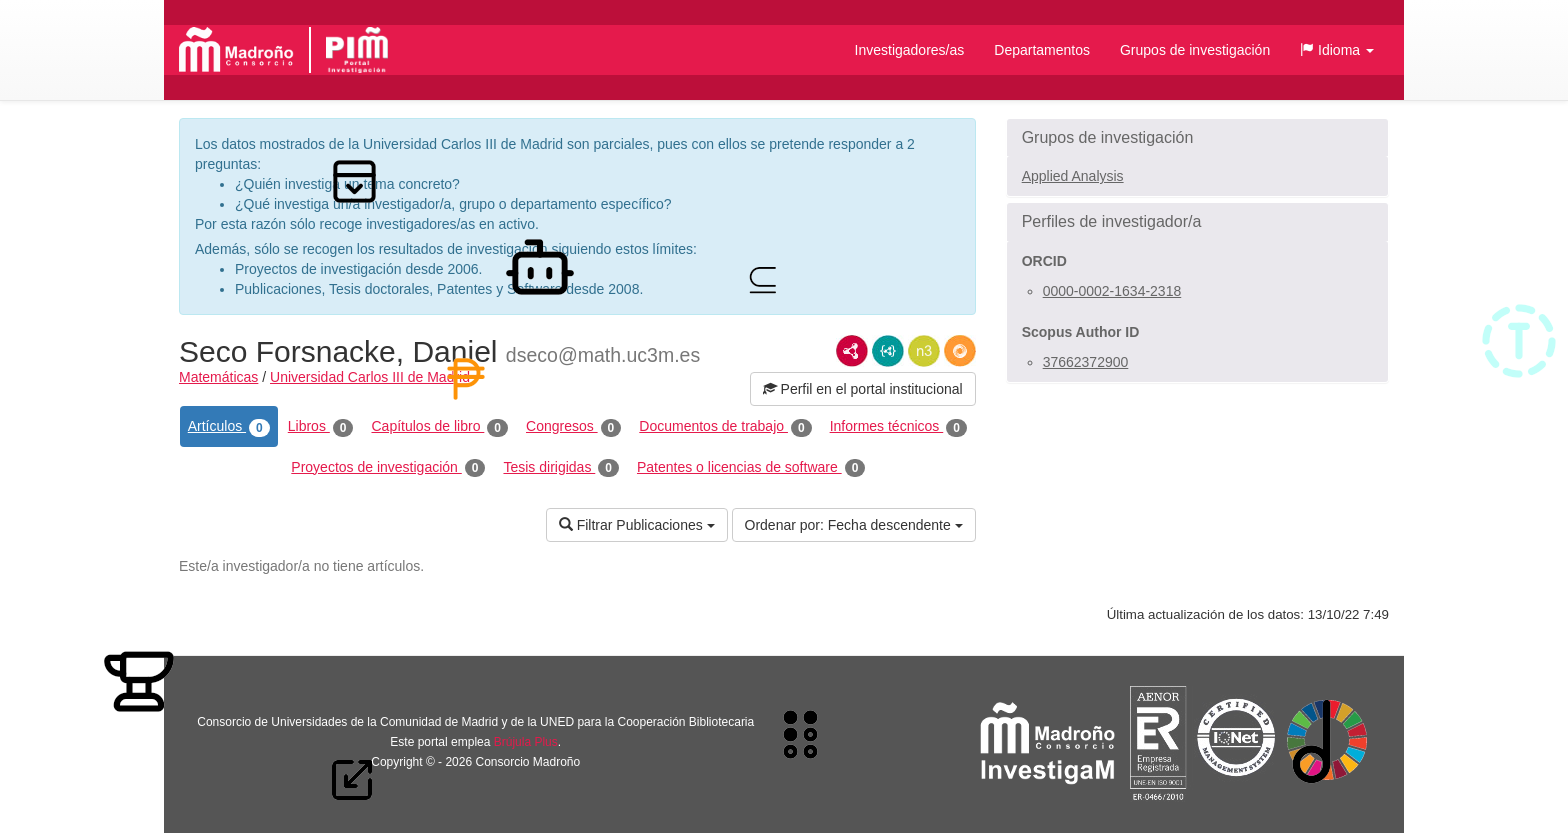 The image size is (1568, 833). Describe the element at coordinates (763, 279) in the screenshot. I see `indicates a subset relationship in mathematical or set operations` at that location.